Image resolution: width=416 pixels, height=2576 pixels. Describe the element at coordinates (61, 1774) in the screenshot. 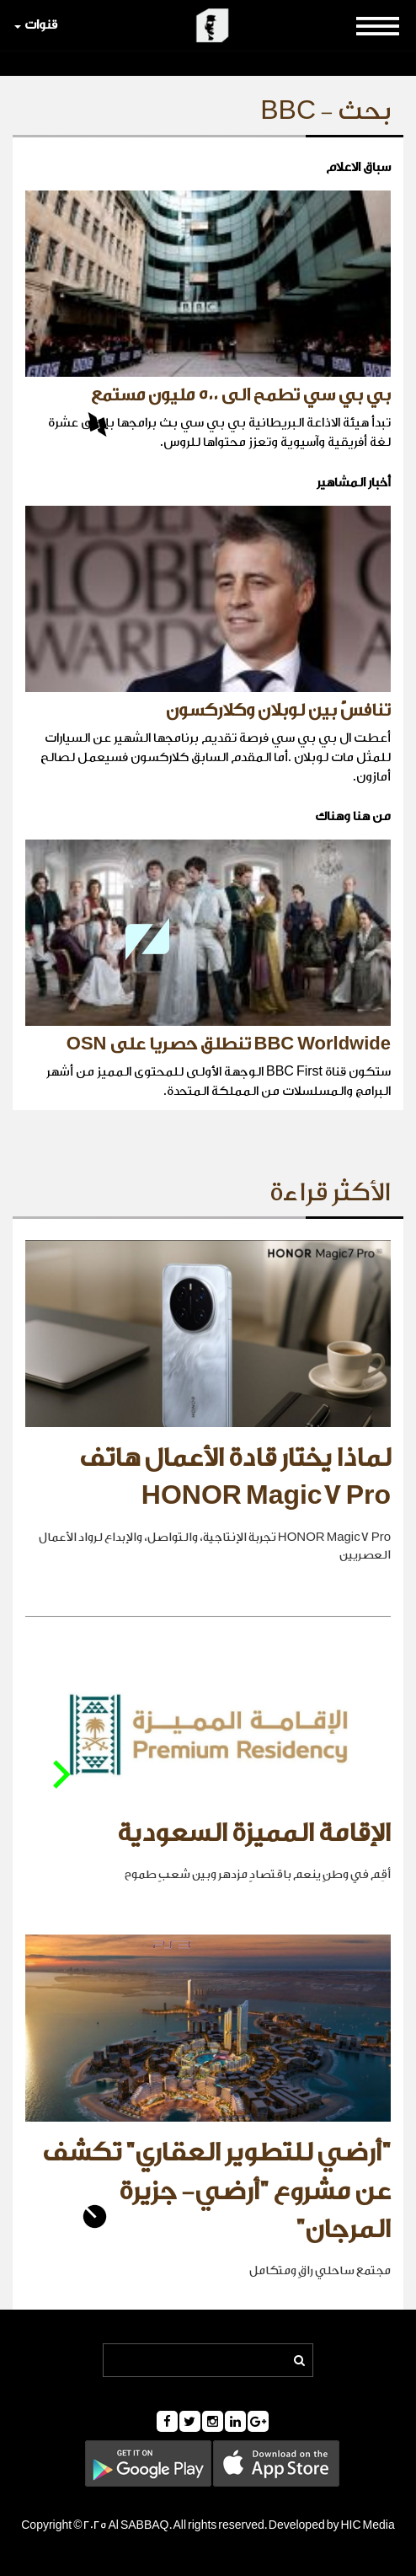

I see `navigate to the next item or screen` at that location.